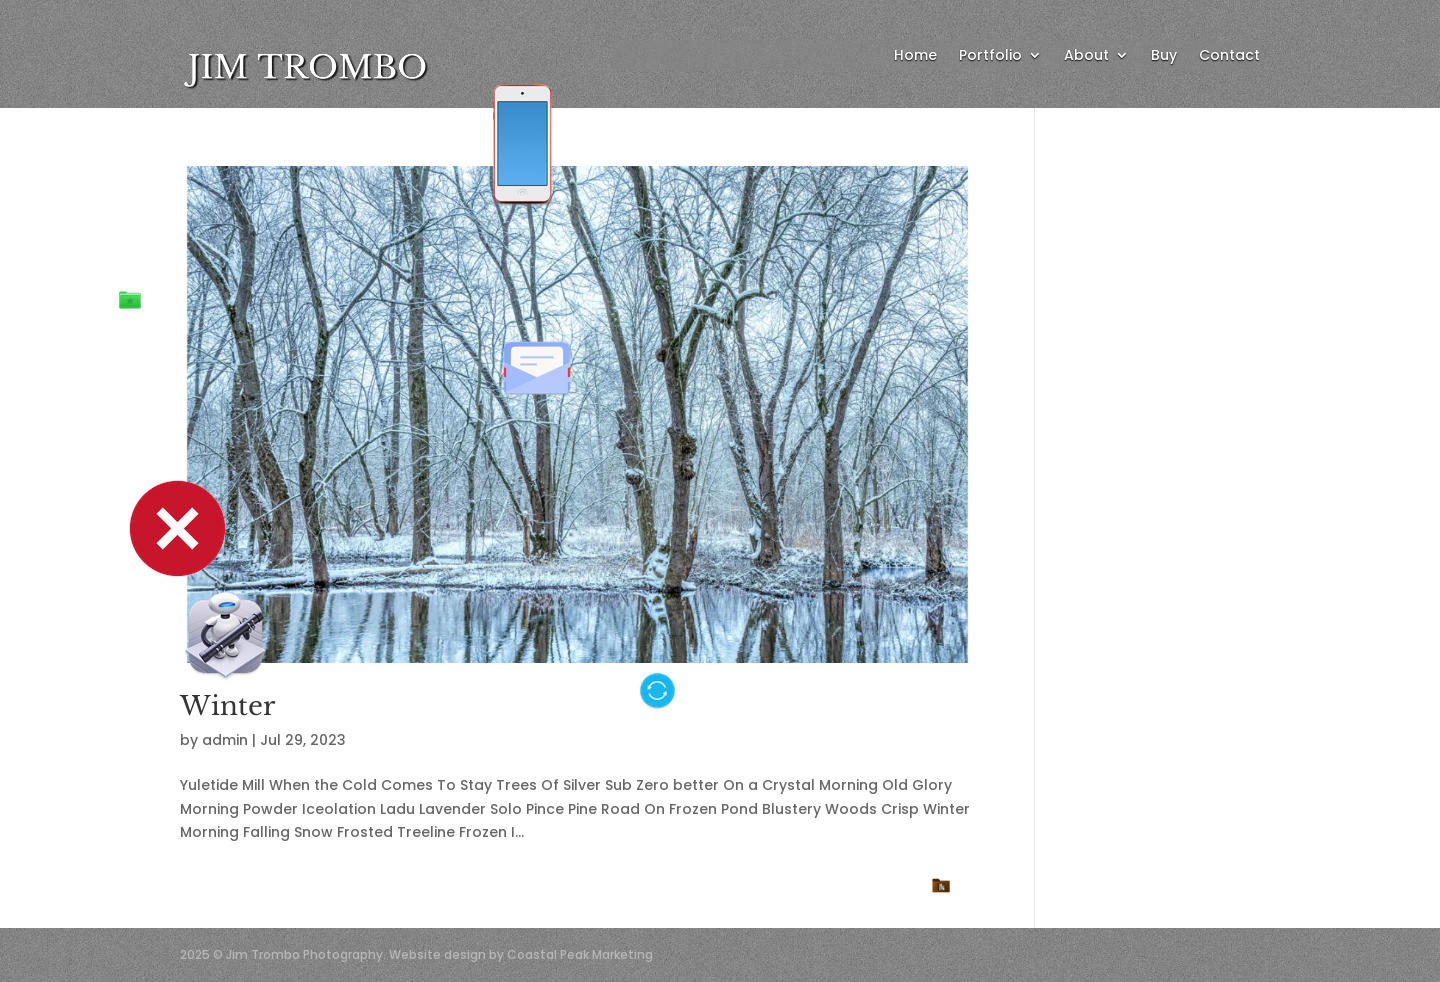  What do you see at coordinates (537, 368) in the screenshot?
I see `open the mail application` at bounding box center [537, 368].